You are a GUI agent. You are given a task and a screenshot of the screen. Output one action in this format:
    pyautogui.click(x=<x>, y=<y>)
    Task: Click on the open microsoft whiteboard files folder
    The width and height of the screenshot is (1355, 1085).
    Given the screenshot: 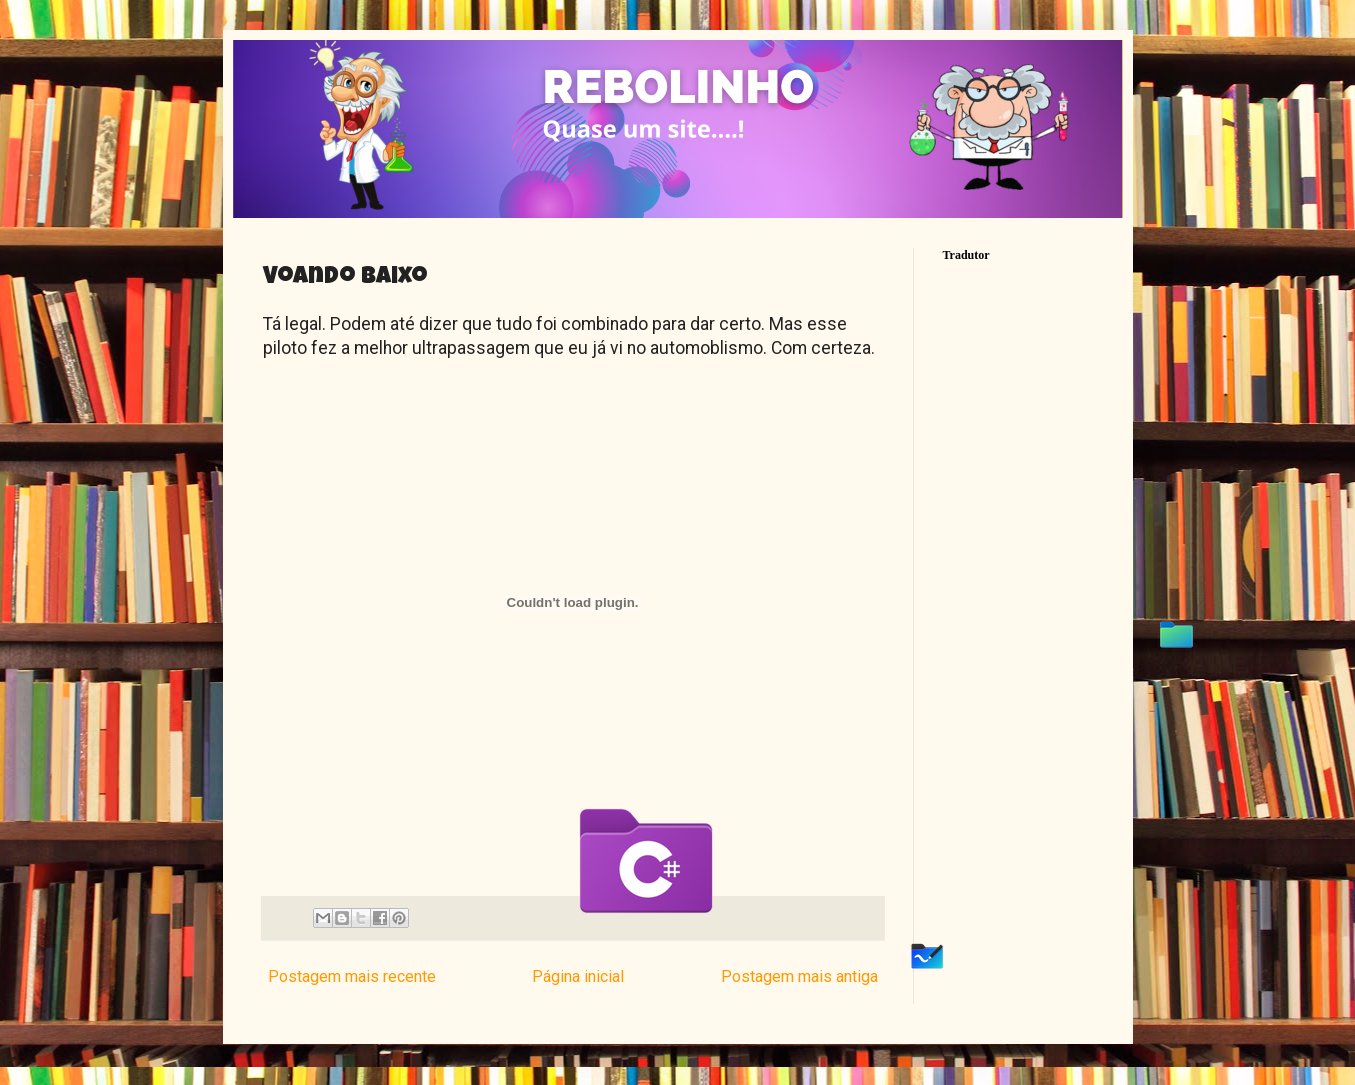 What is the action you would take?
    pyautogui.click(x=927, y=957)
    